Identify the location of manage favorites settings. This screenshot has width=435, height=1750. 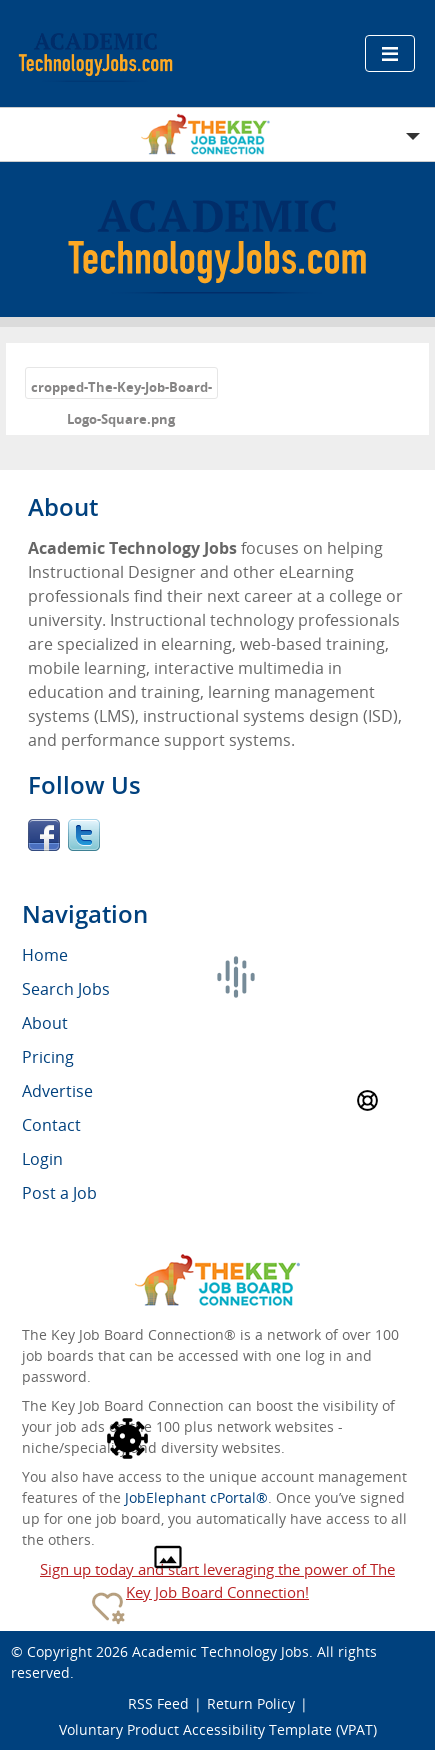
(107, 1606).